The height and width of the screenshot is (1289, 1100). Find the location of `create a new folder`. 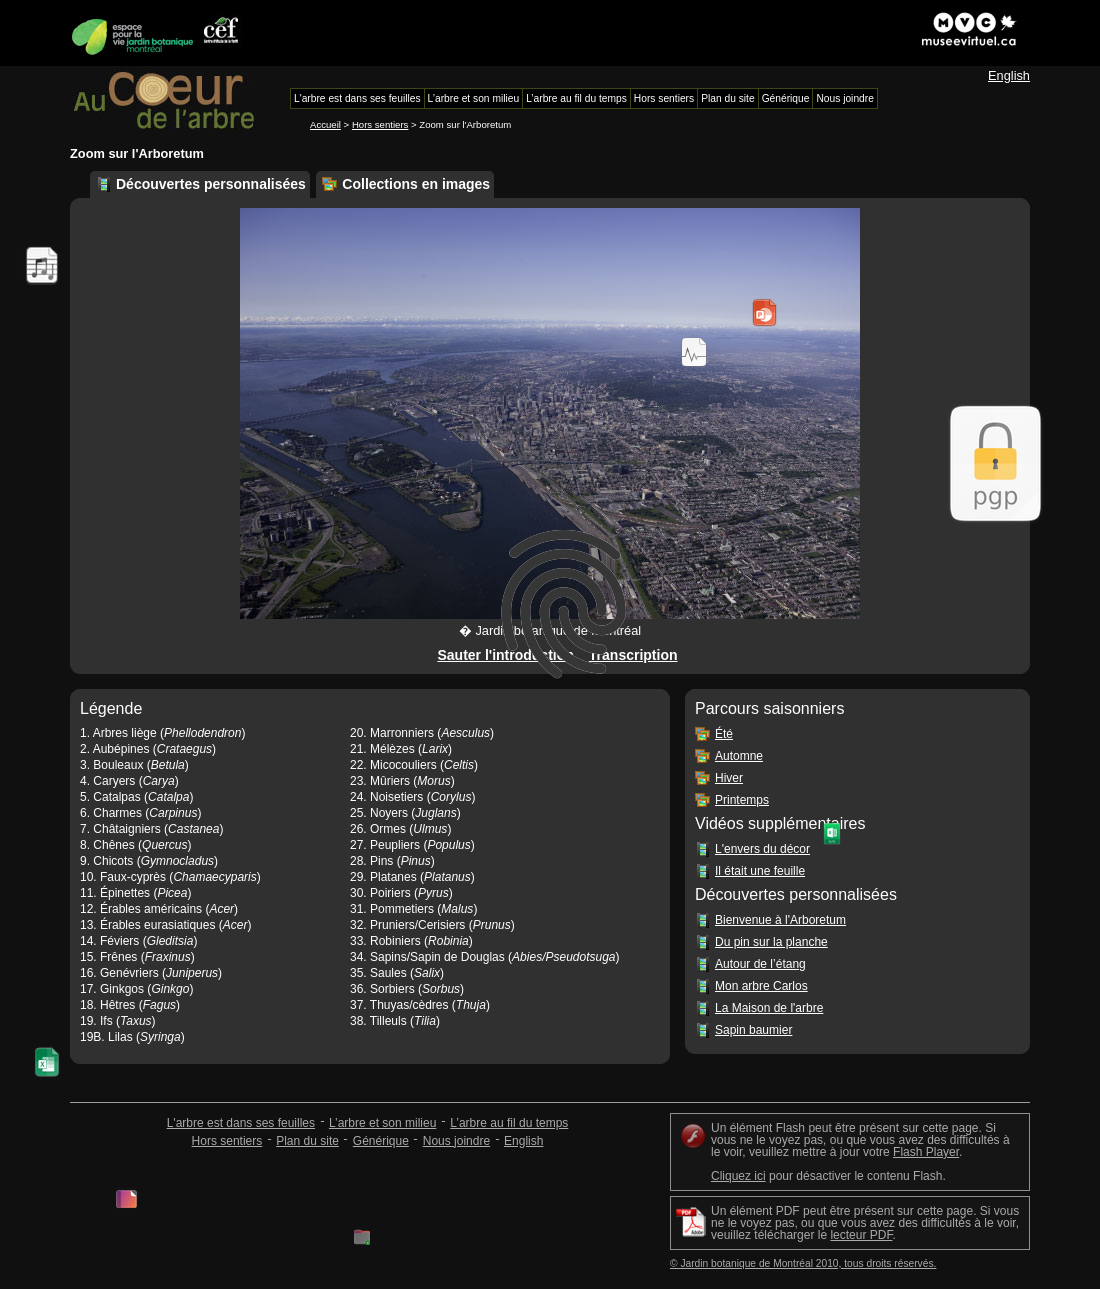

create a new folder is located at coordinates (362, 1237).